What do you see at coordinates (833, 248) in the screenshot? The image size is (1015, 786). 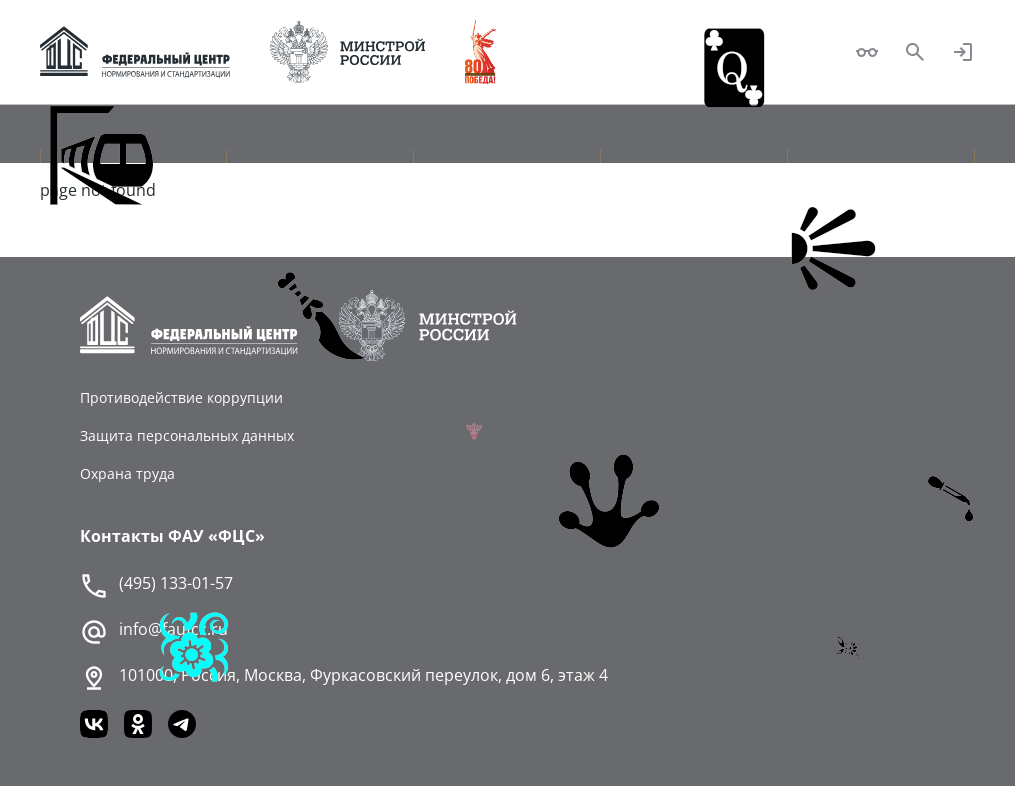 I see `indicates a splash effect or impact animation` at bounding box center [833, 248].